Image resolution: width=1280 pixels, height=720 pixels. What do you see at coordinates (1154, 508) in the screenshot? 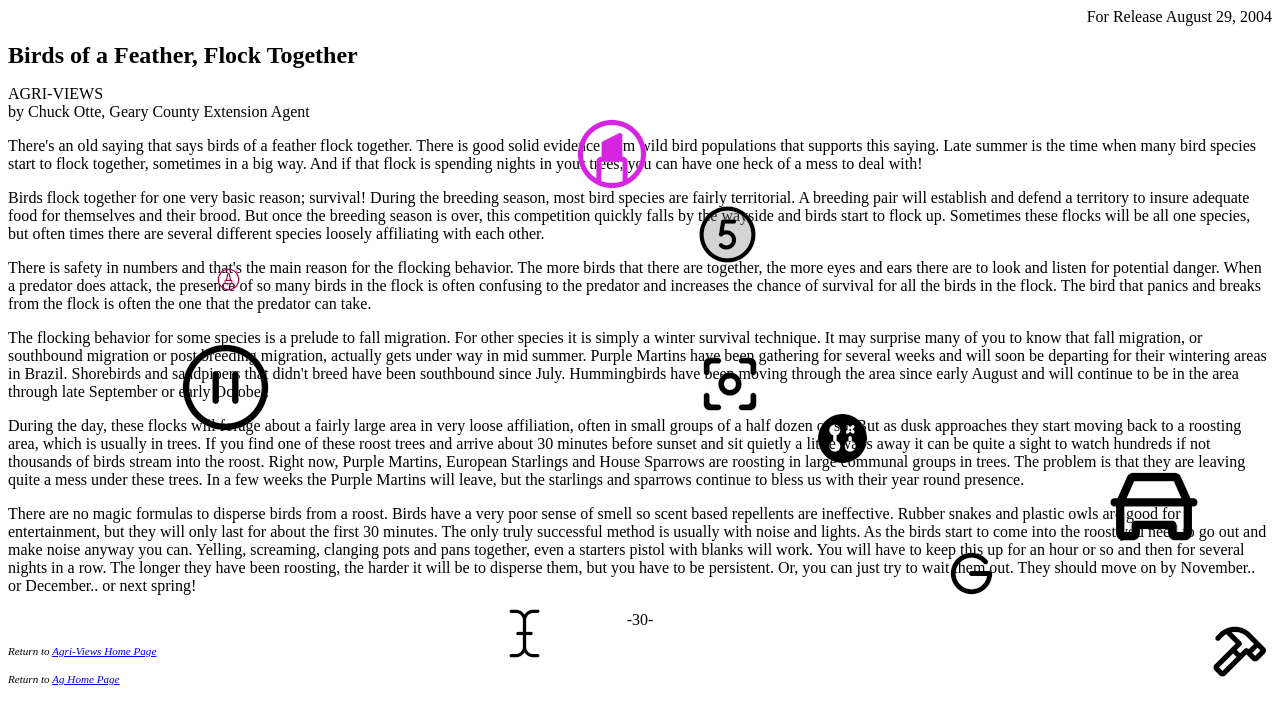
I see `access vehicle or car-related settings` at bounding box center [1154, 508].